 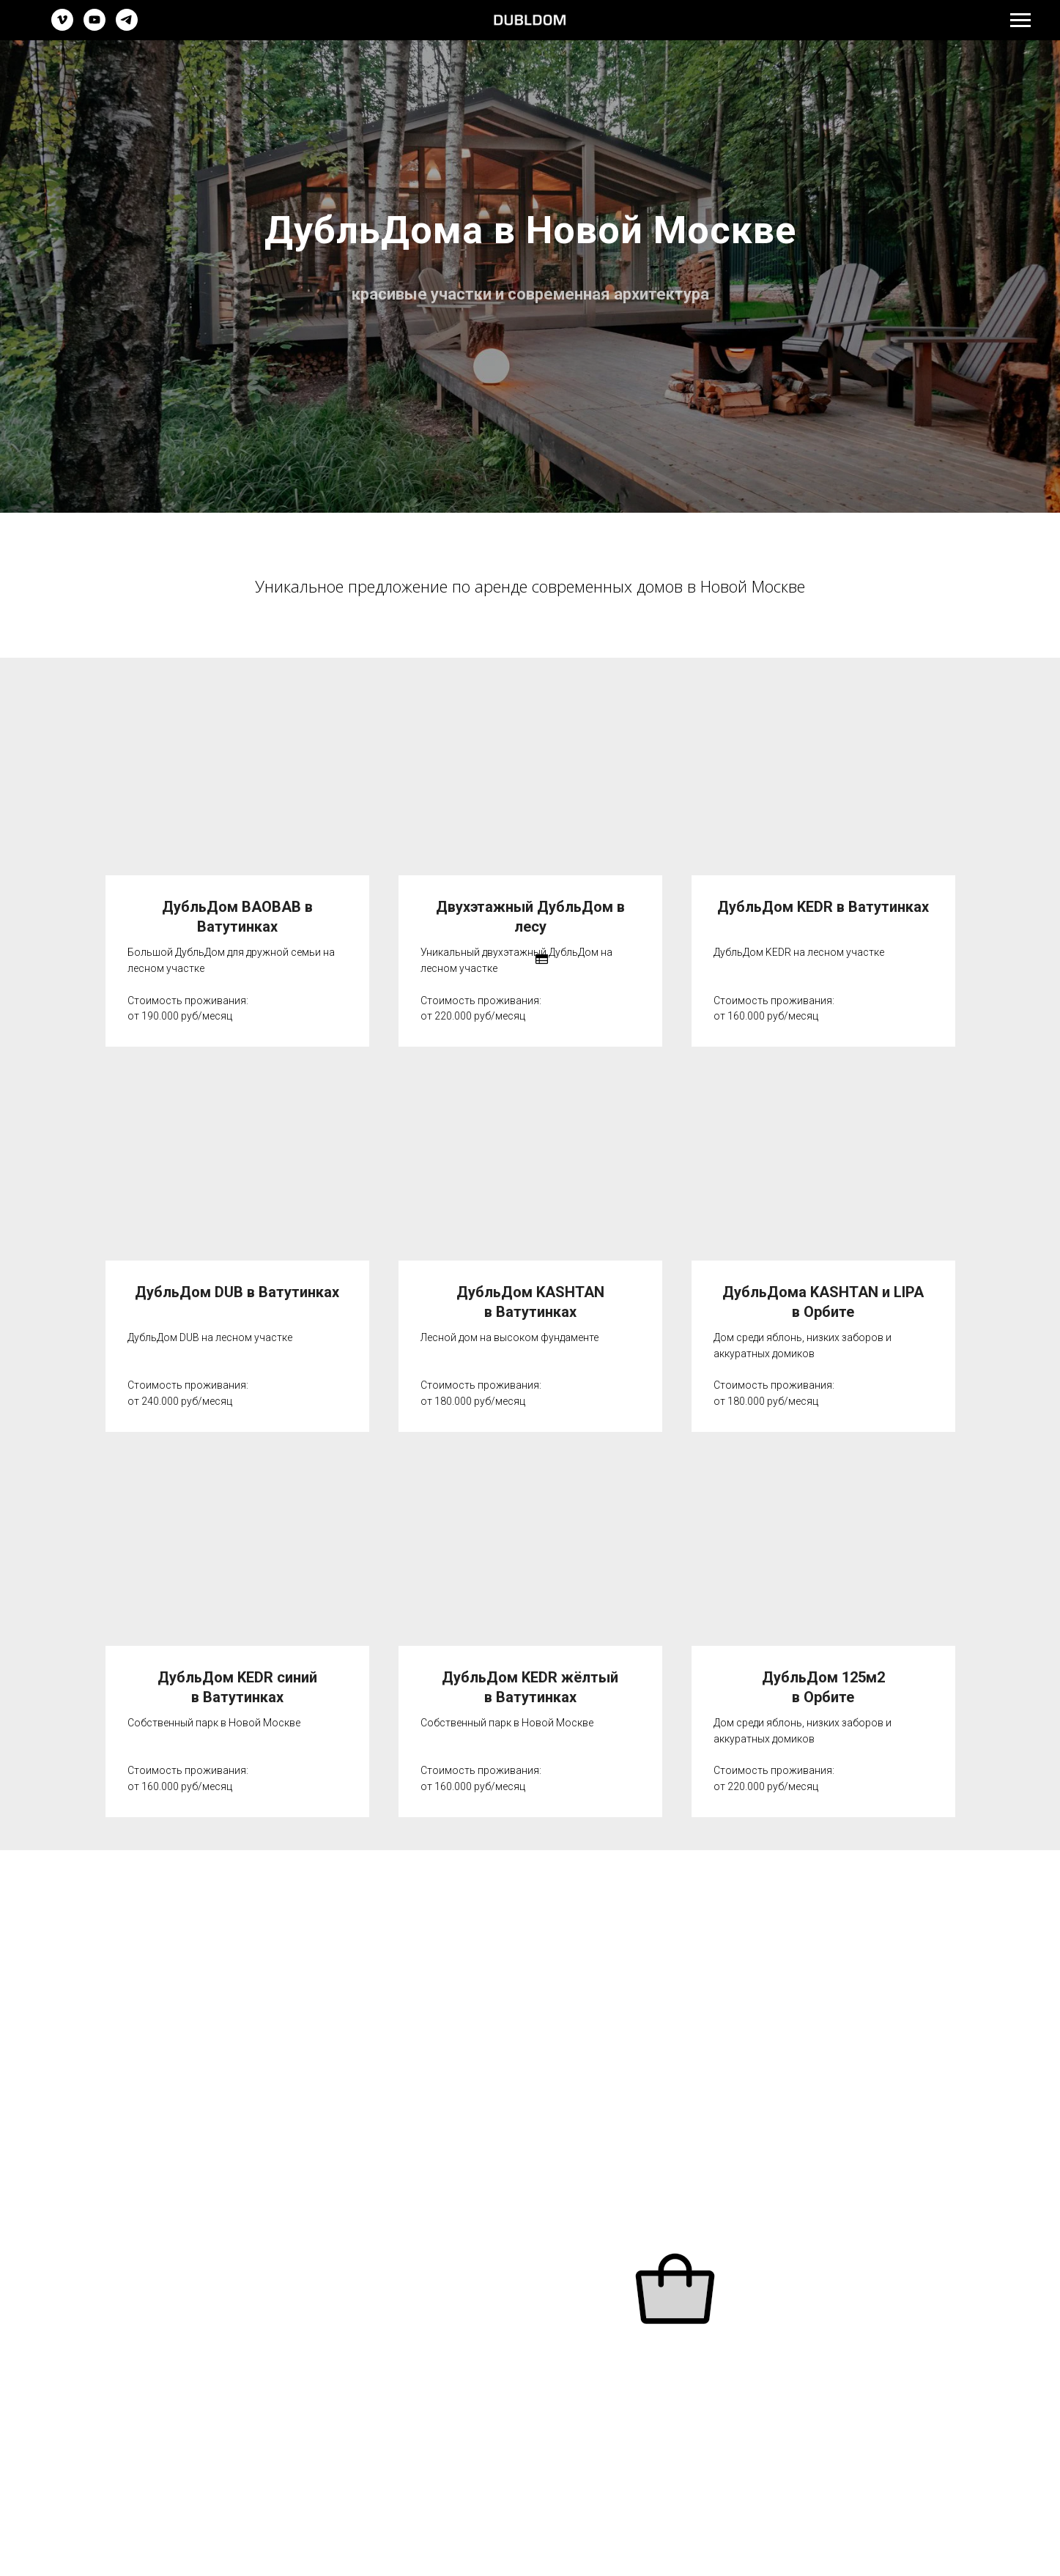 What do you see at coordinates (541, 959) in the screenshot?
I see `view data in table format` at bounding box center [541, 959].